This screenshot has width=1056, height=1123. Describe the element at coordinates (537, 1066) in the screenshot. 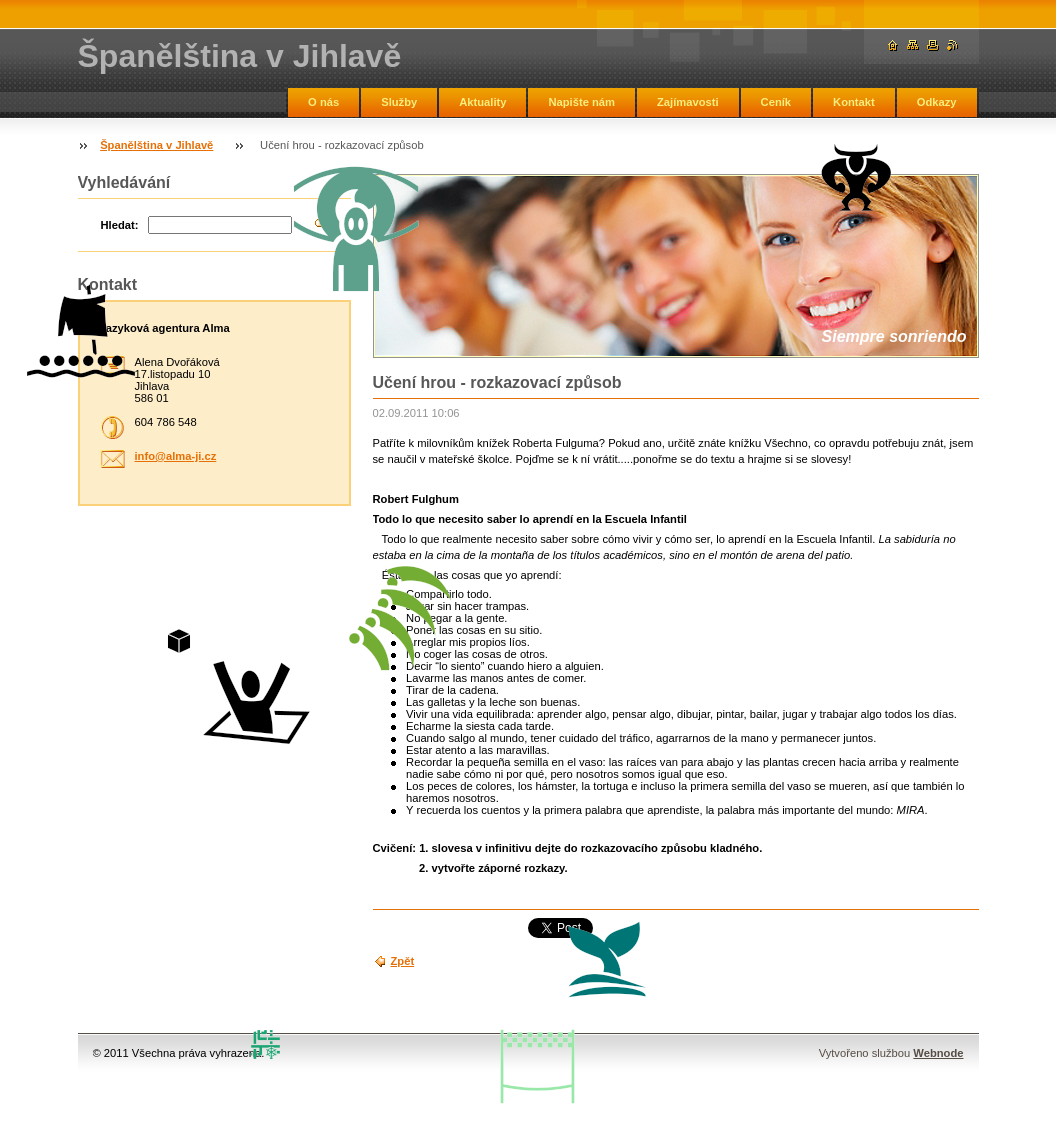

I see `indicates race or level completion` at that location.